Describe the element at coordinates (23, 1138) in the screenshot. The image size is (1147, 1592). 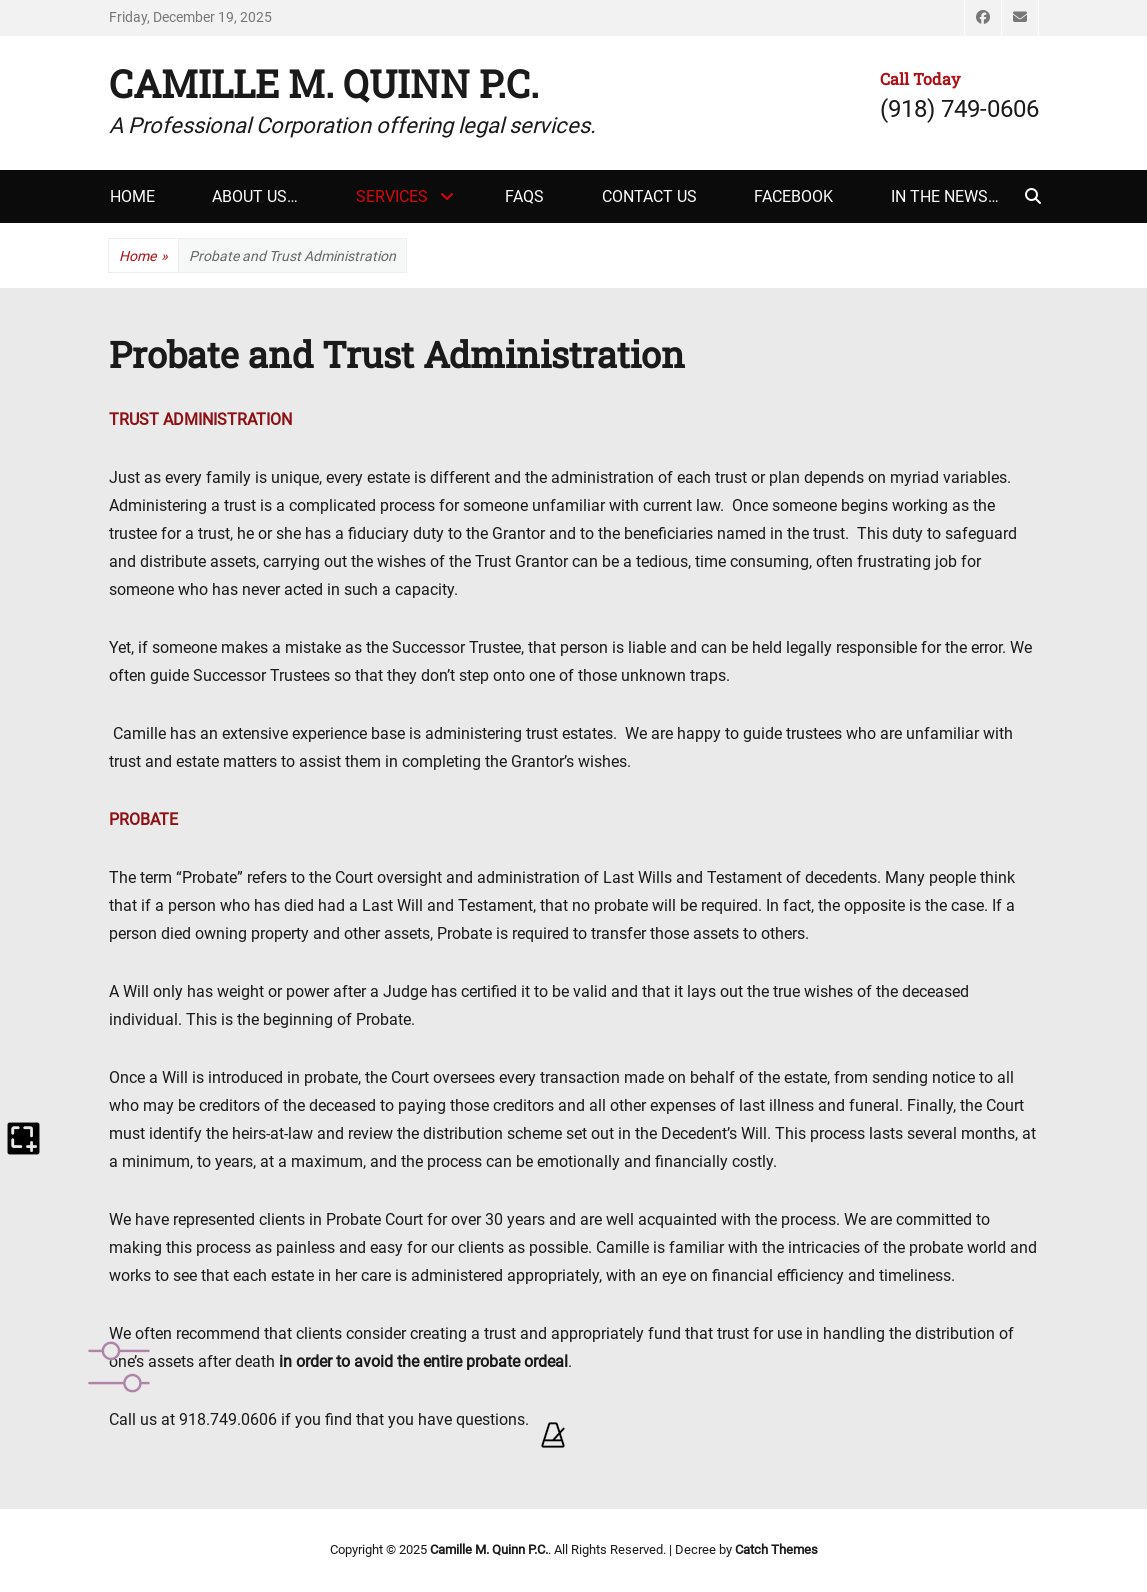
I see `add to current selection` at that location.